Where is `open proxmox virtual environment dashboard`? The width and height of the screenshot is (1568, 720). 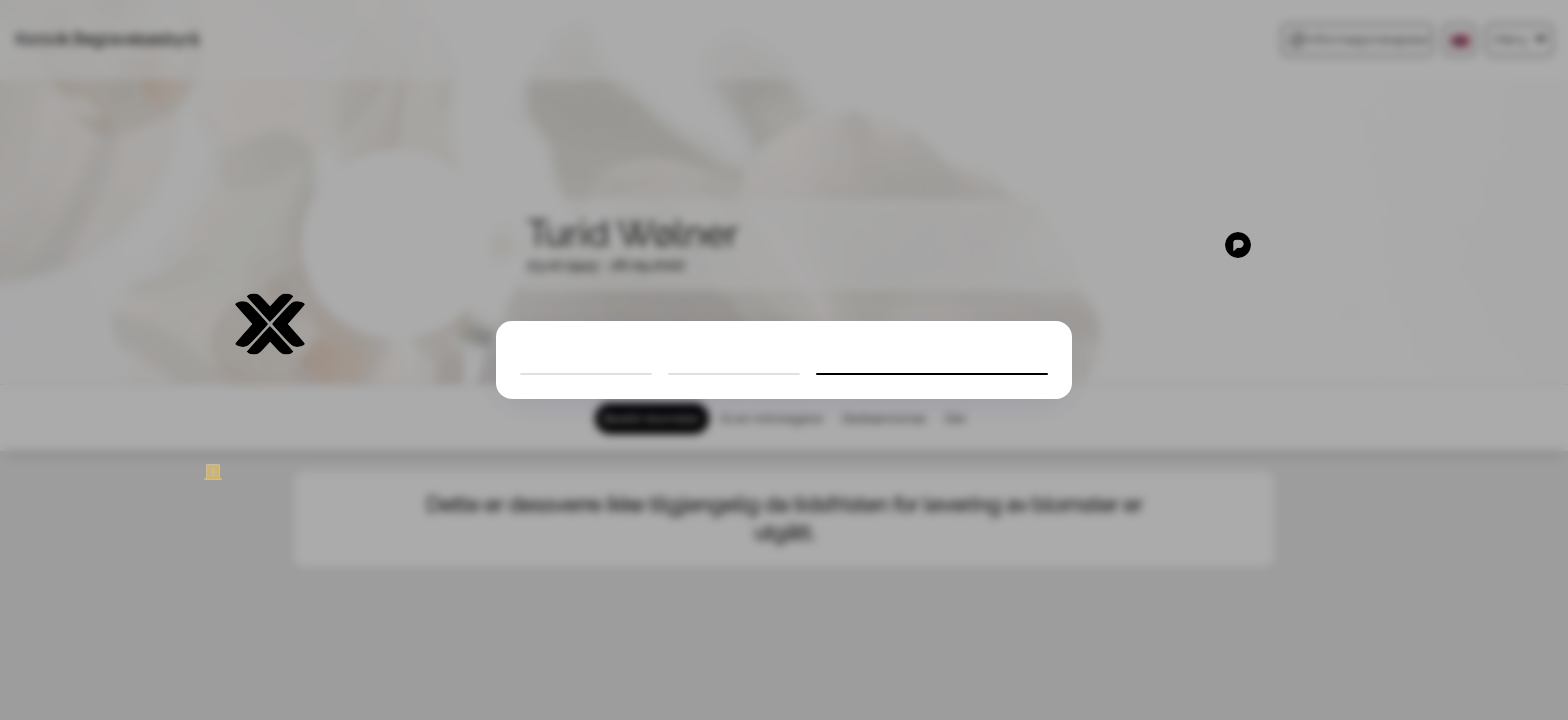 open proxmox virtual environment dashboard is located at coordinates (270, 324).